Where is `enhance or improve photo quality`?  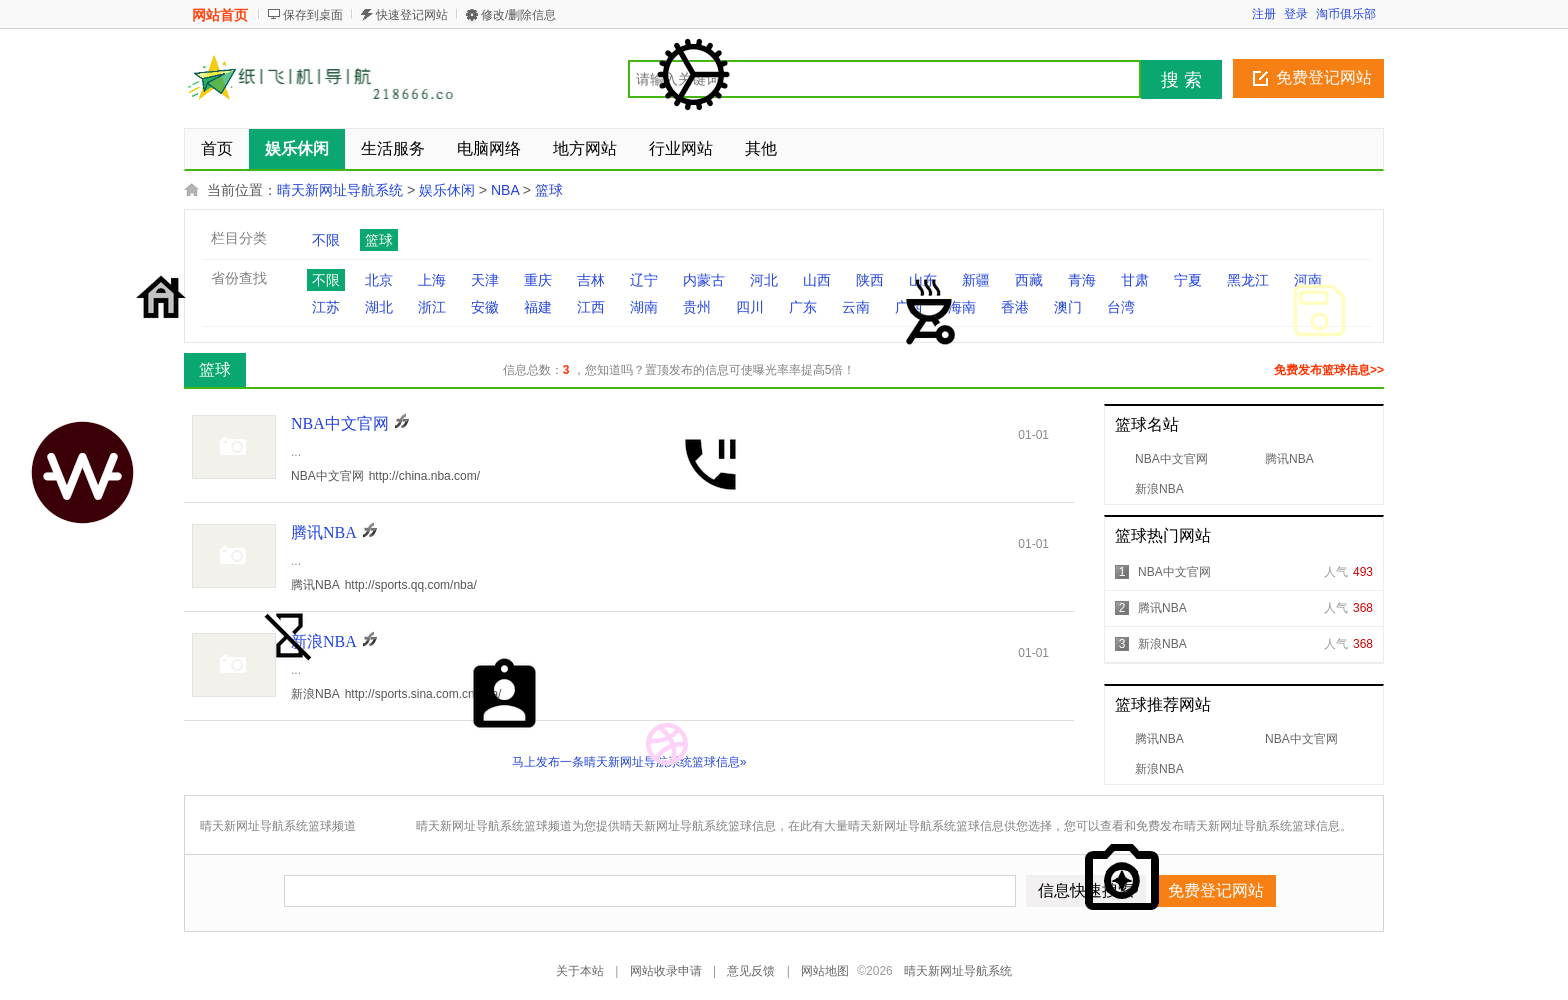 enhance or improve photo quality is located at coordinates (1122, 877).